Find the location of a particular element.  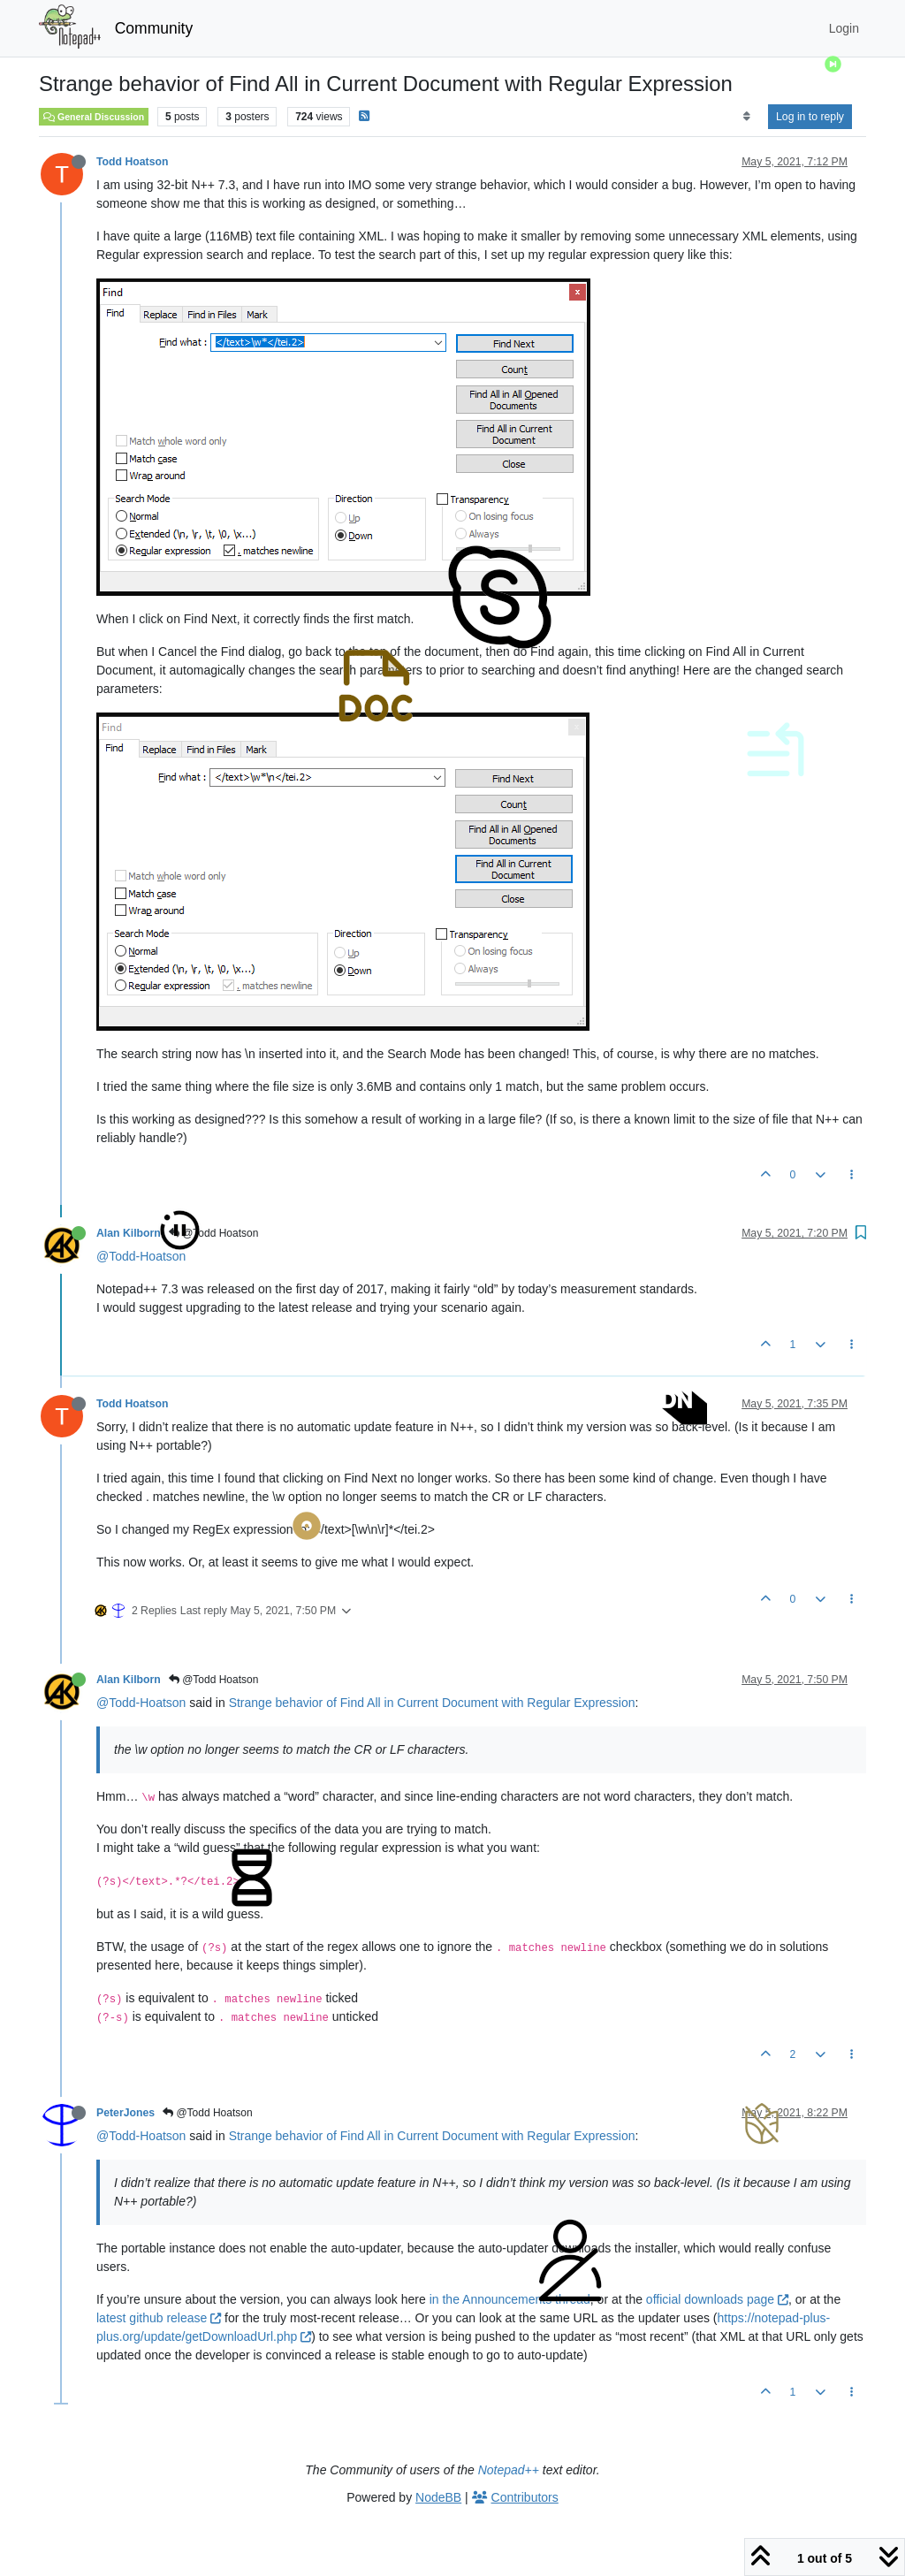

open a document file is located at coordinates (376, 689).